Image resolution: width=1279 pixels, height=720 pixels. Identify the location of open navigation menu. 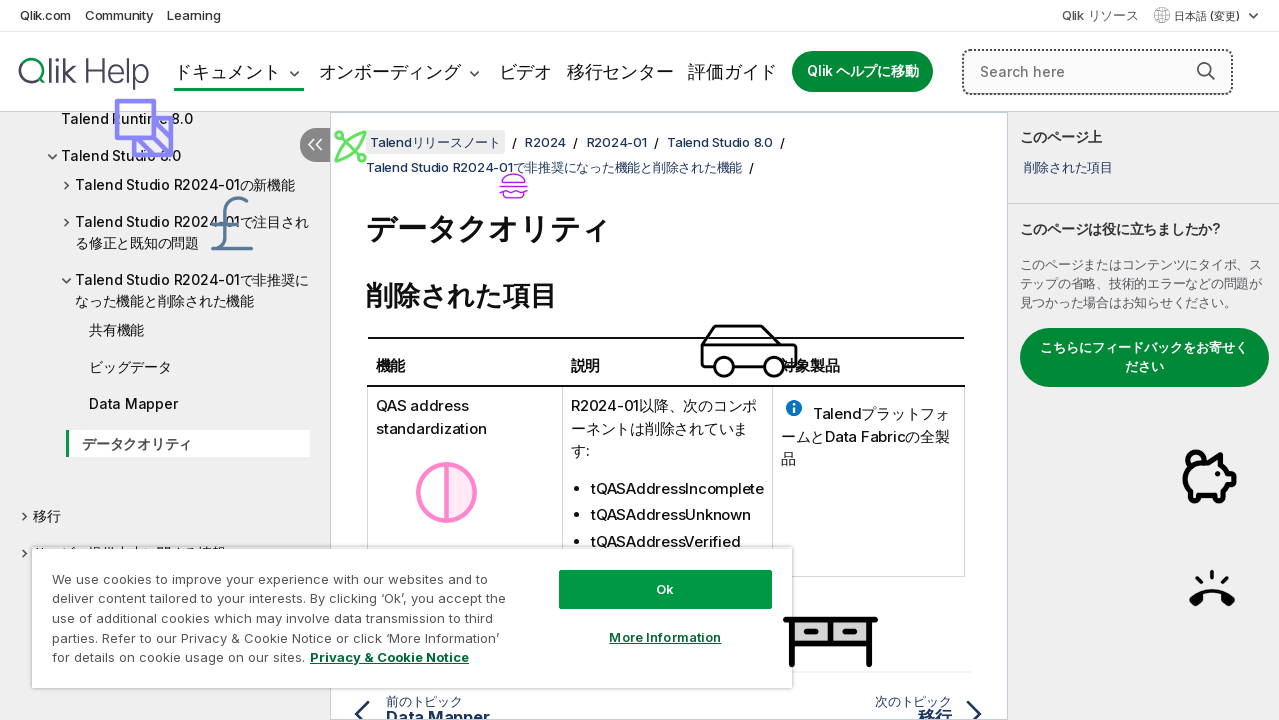
(513, 186).